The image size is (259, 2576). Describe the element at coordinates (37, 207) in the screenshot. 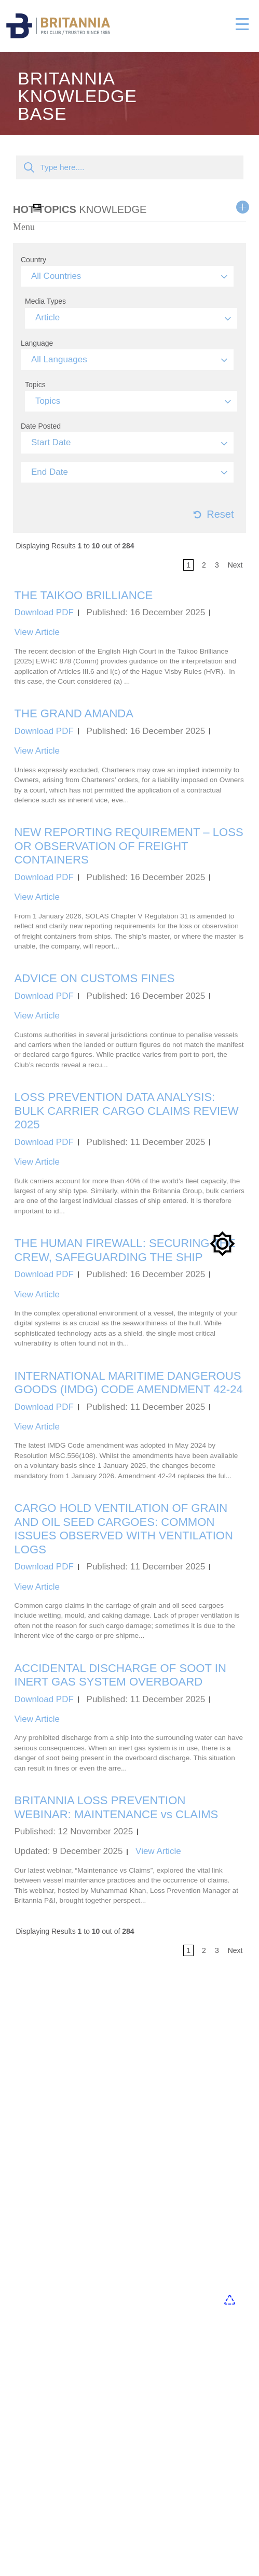

I see `view set meal or food combo options` at that location.